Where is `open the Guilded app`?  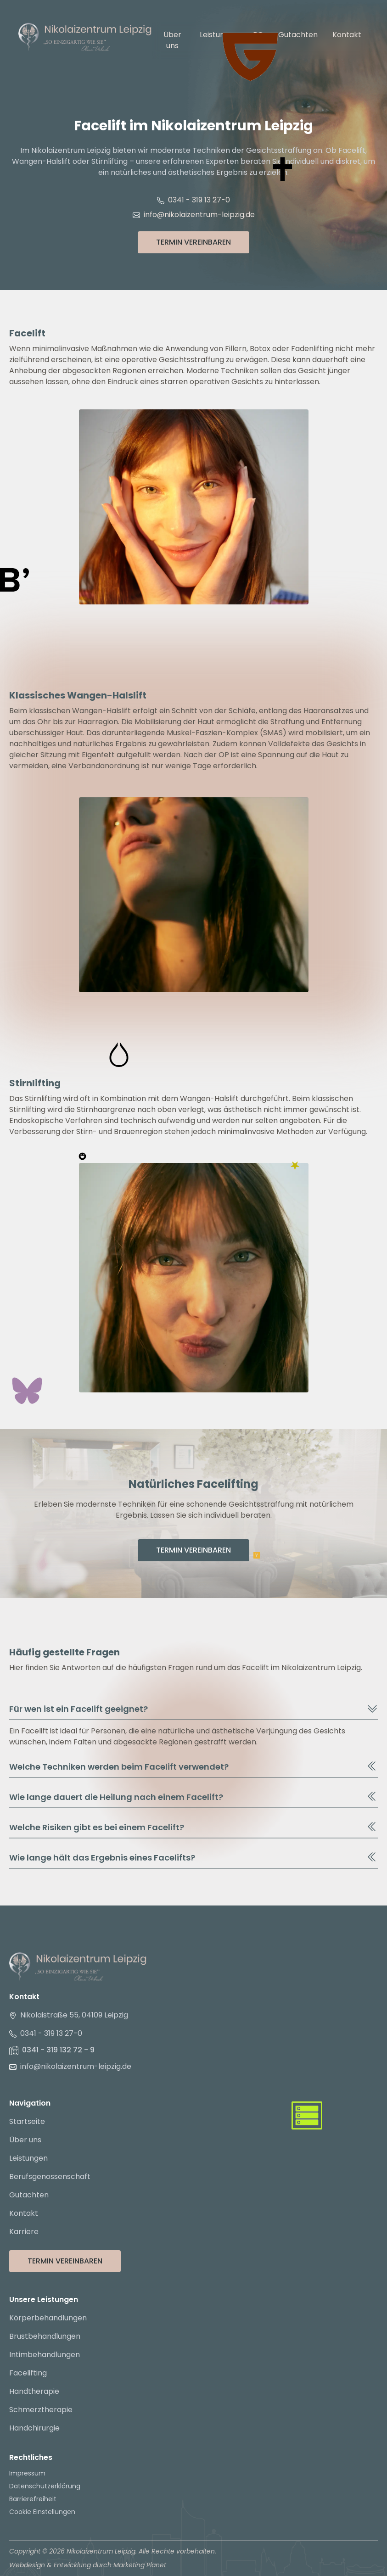
open the Guilded app is located at coordinates (250, 57).